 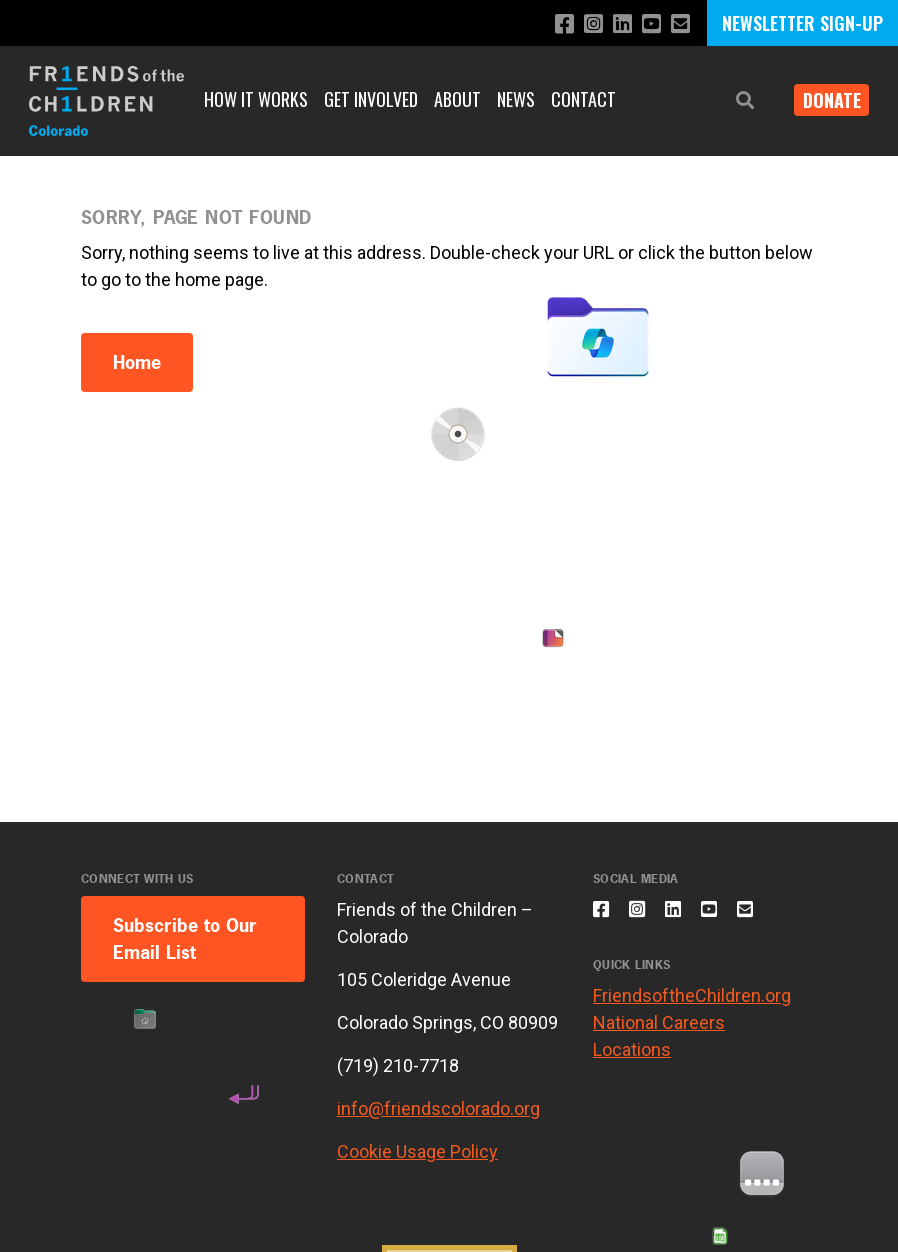 I want to click on open folder containing Microsoft Copilot files, so click(x=597, y=339).